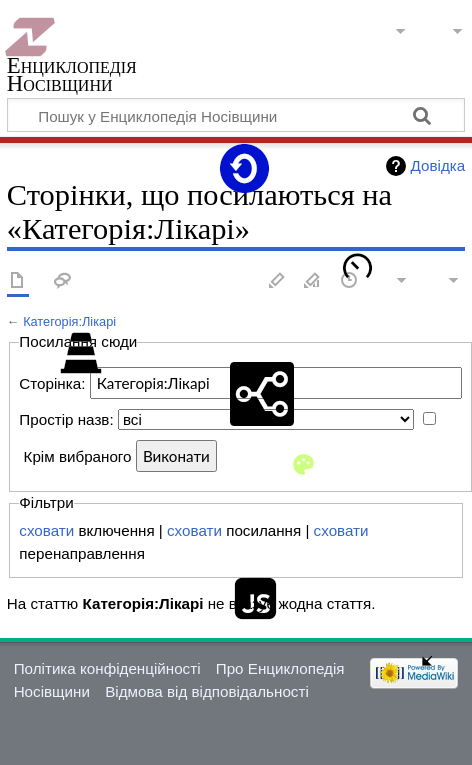 The height and width of the screenshot is (765, 472). What do you see at coordinates (357, 266) in the screenshot?
I see `reduce playback speed` at bounding box center [357, 266].